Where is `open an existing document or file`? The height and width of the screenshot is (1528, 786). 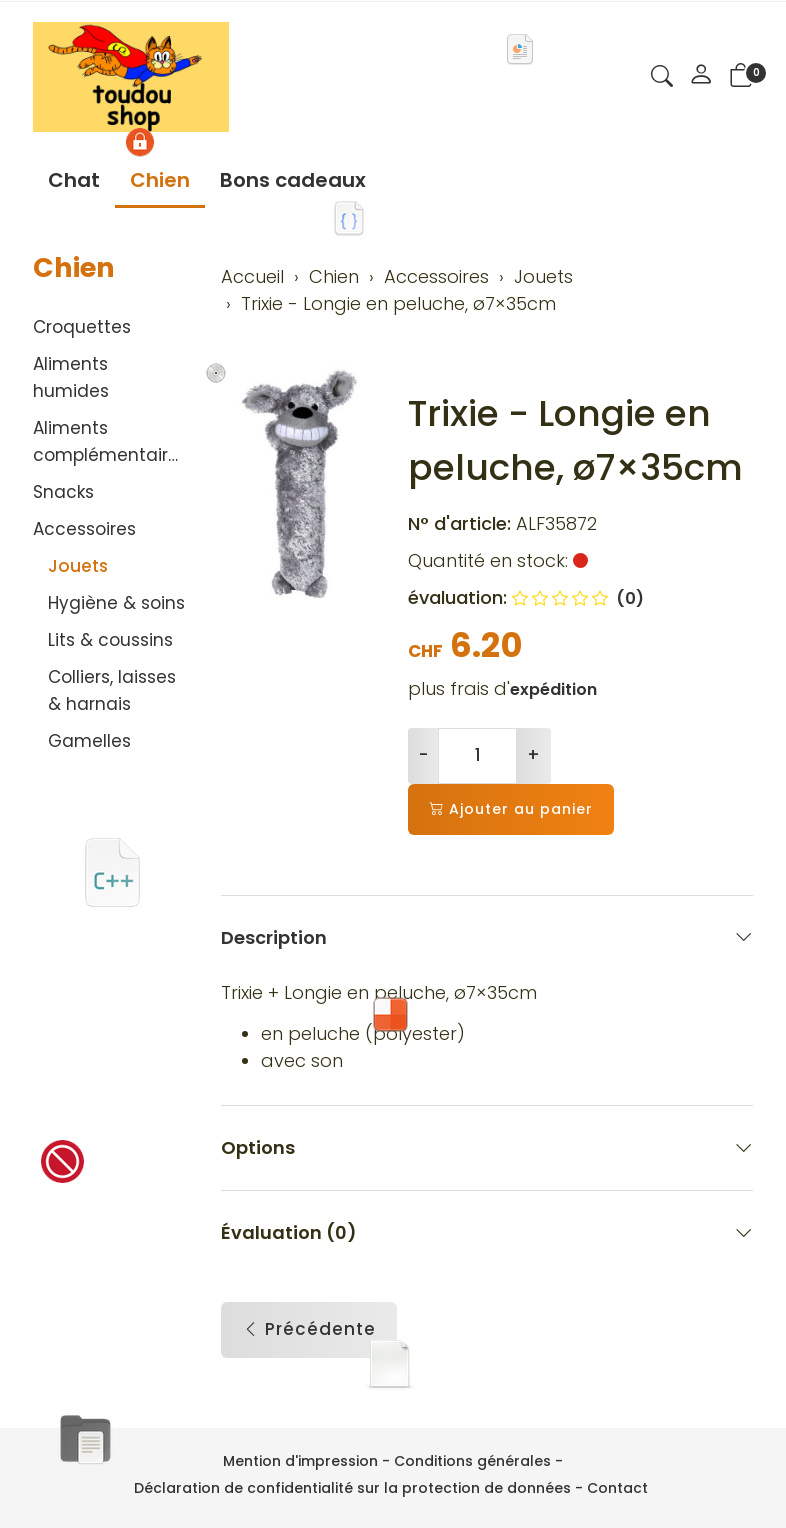
open an existing document or file is located at coordinates (85, 1438).